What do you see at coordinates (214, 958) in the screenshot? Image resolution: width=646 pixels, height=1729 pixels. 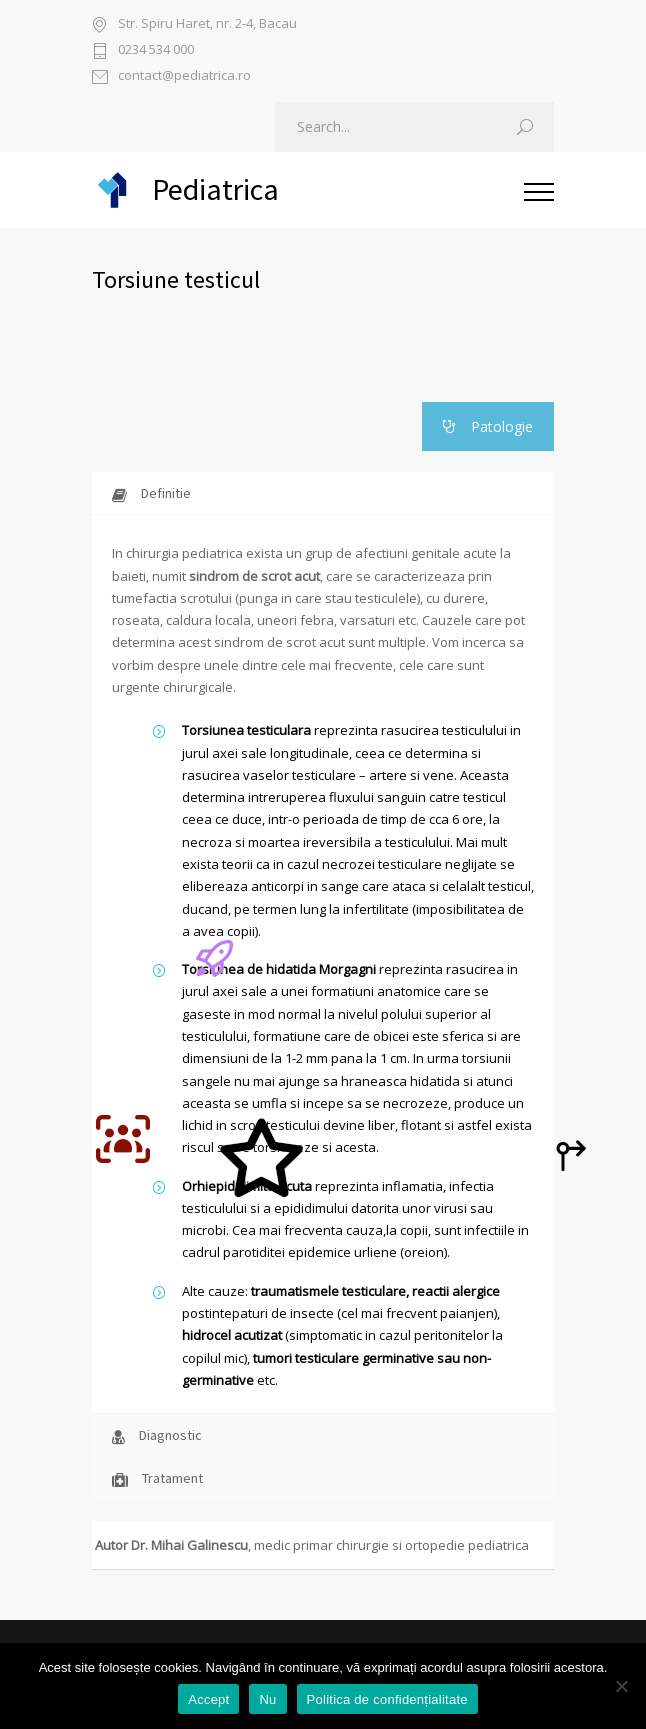 I see `launch or deploy a project` at bounding box center [214, 958].